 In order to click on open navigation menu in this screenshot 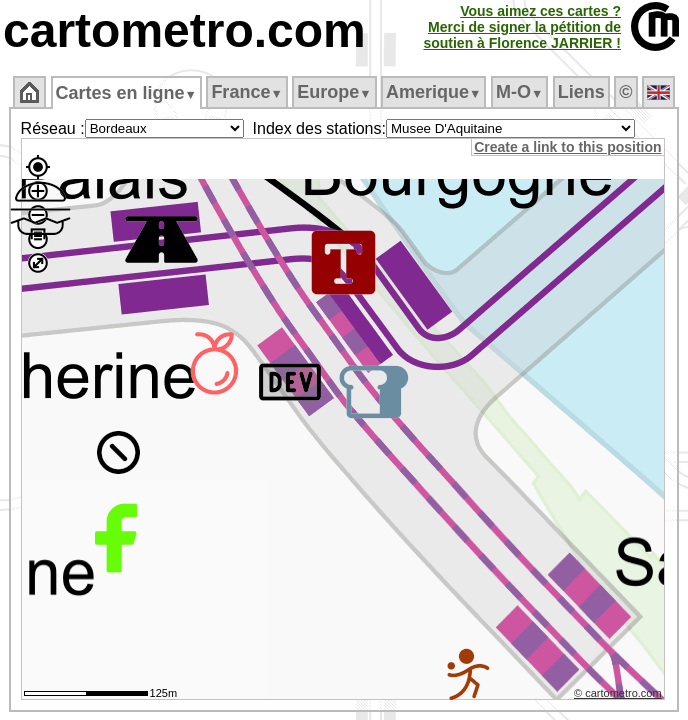, I will do `click(40, 209)`.